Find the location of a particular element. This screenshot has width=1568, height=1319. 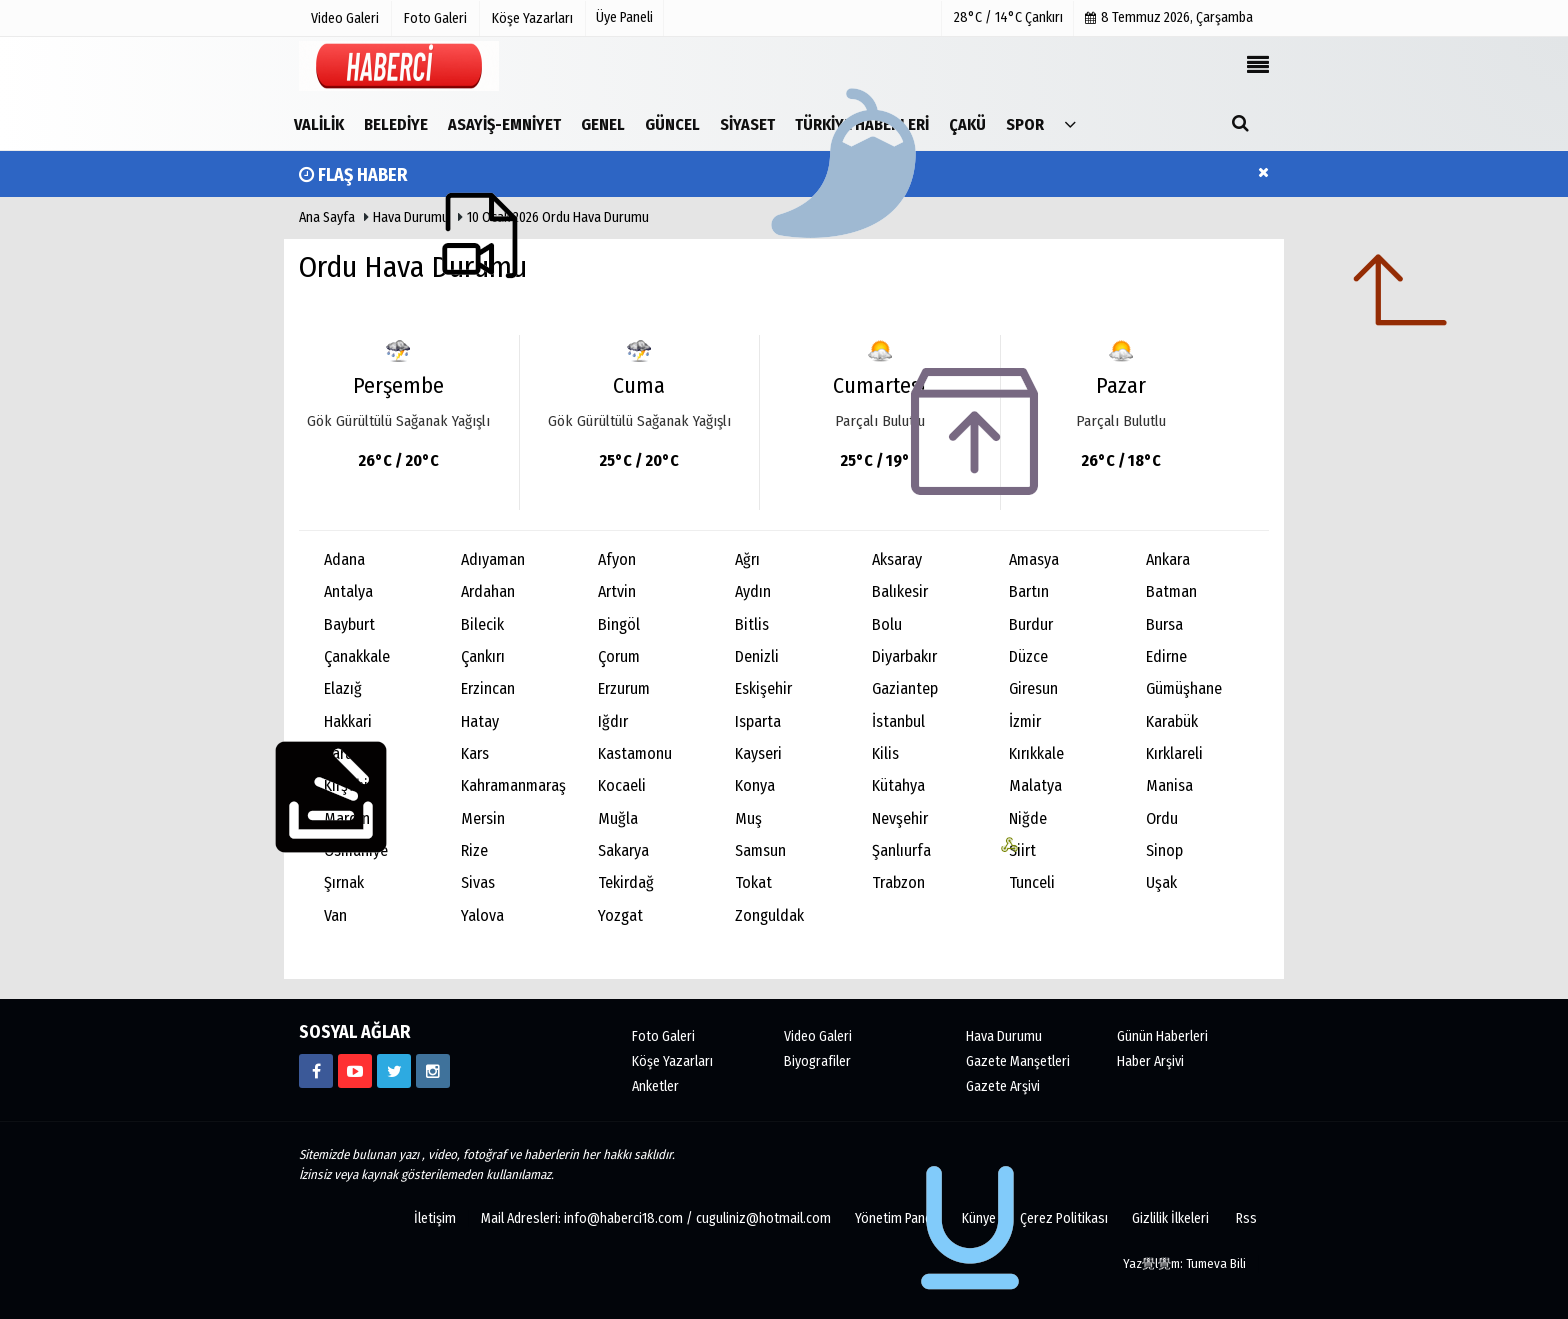

open a video file is located at coordinates (481, 235).